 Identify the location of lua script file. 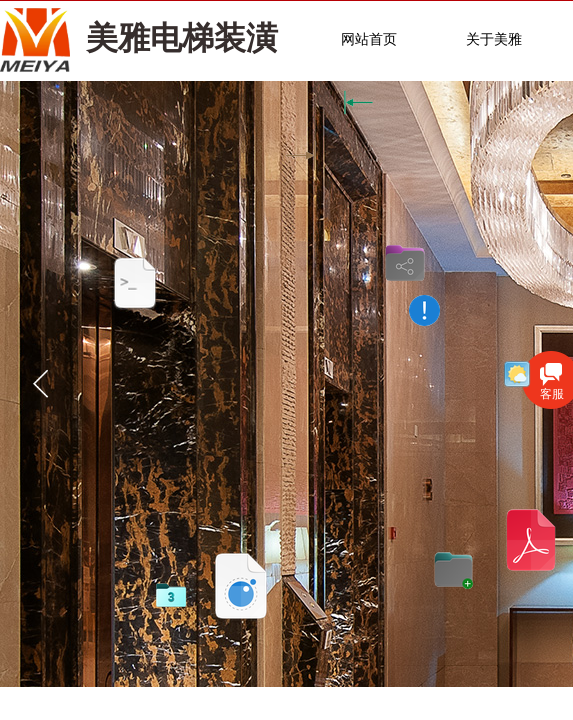
(241, 586).